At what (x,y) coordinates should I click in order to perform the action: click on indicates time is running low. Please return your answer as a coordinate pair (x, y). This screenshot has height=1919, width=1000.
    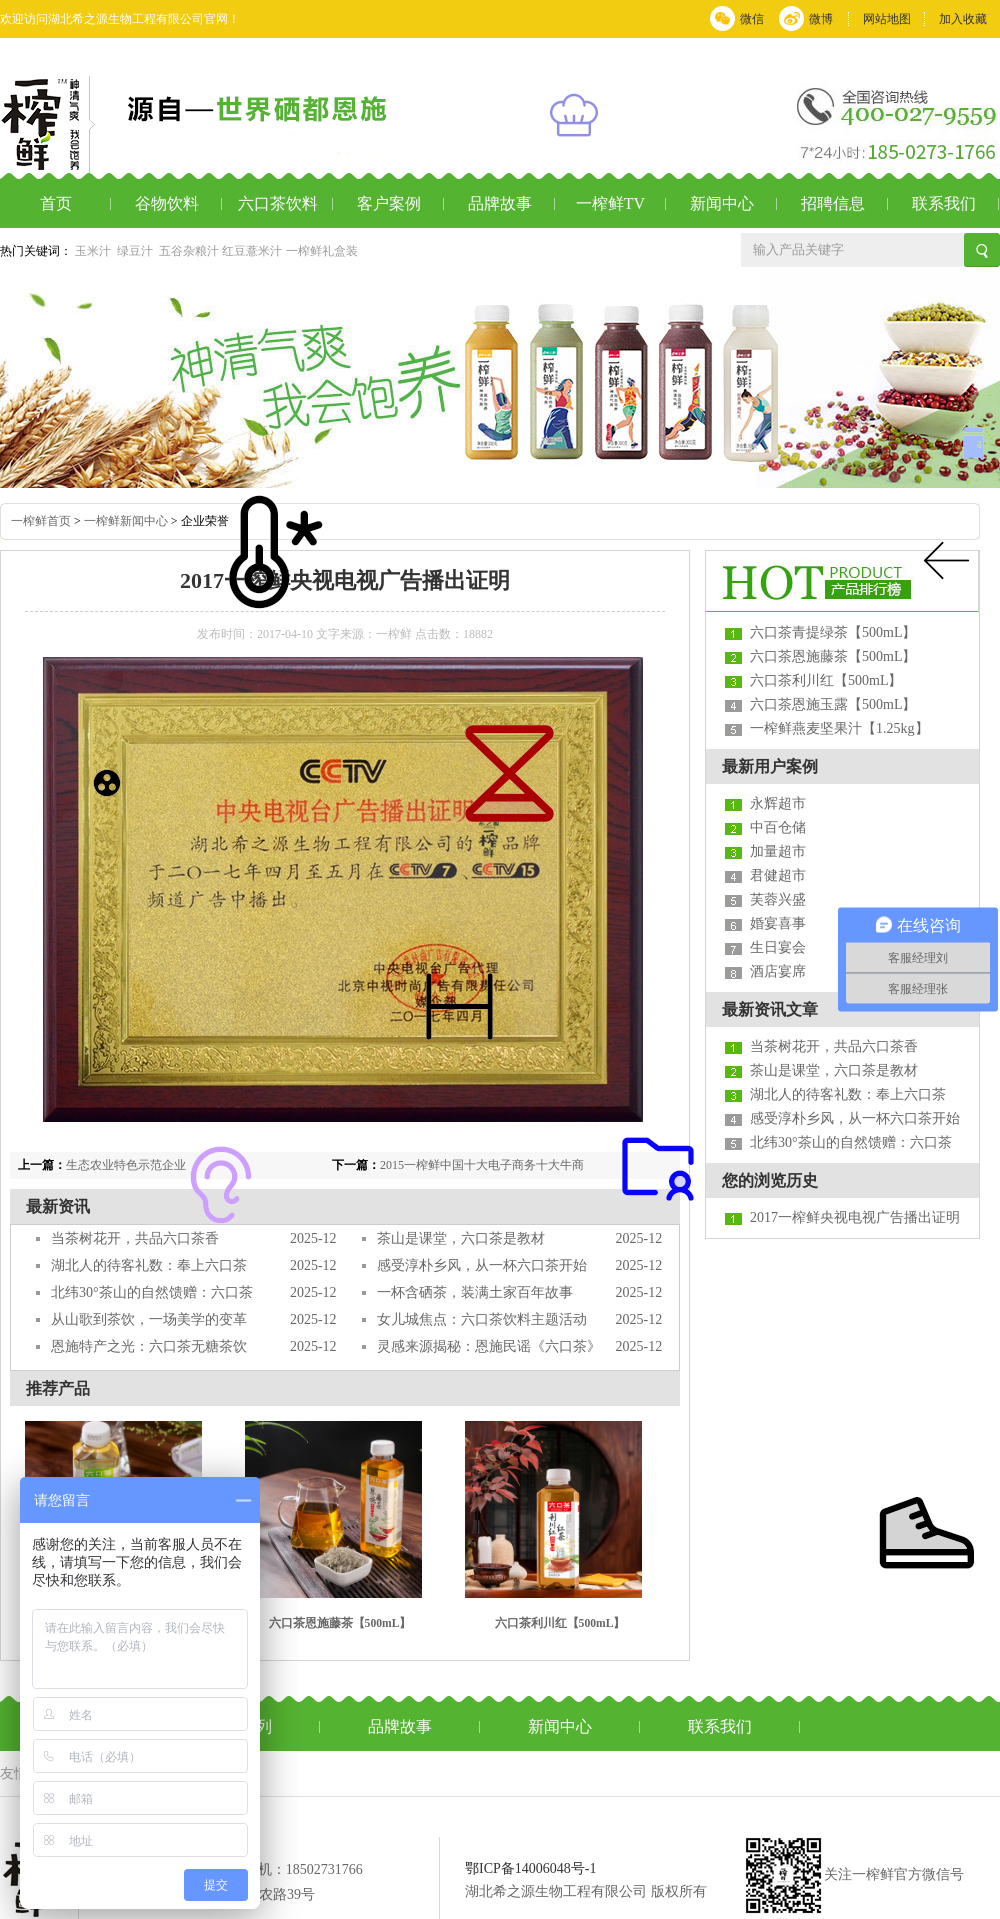
    Looking at the image, I should click on (509, 773).